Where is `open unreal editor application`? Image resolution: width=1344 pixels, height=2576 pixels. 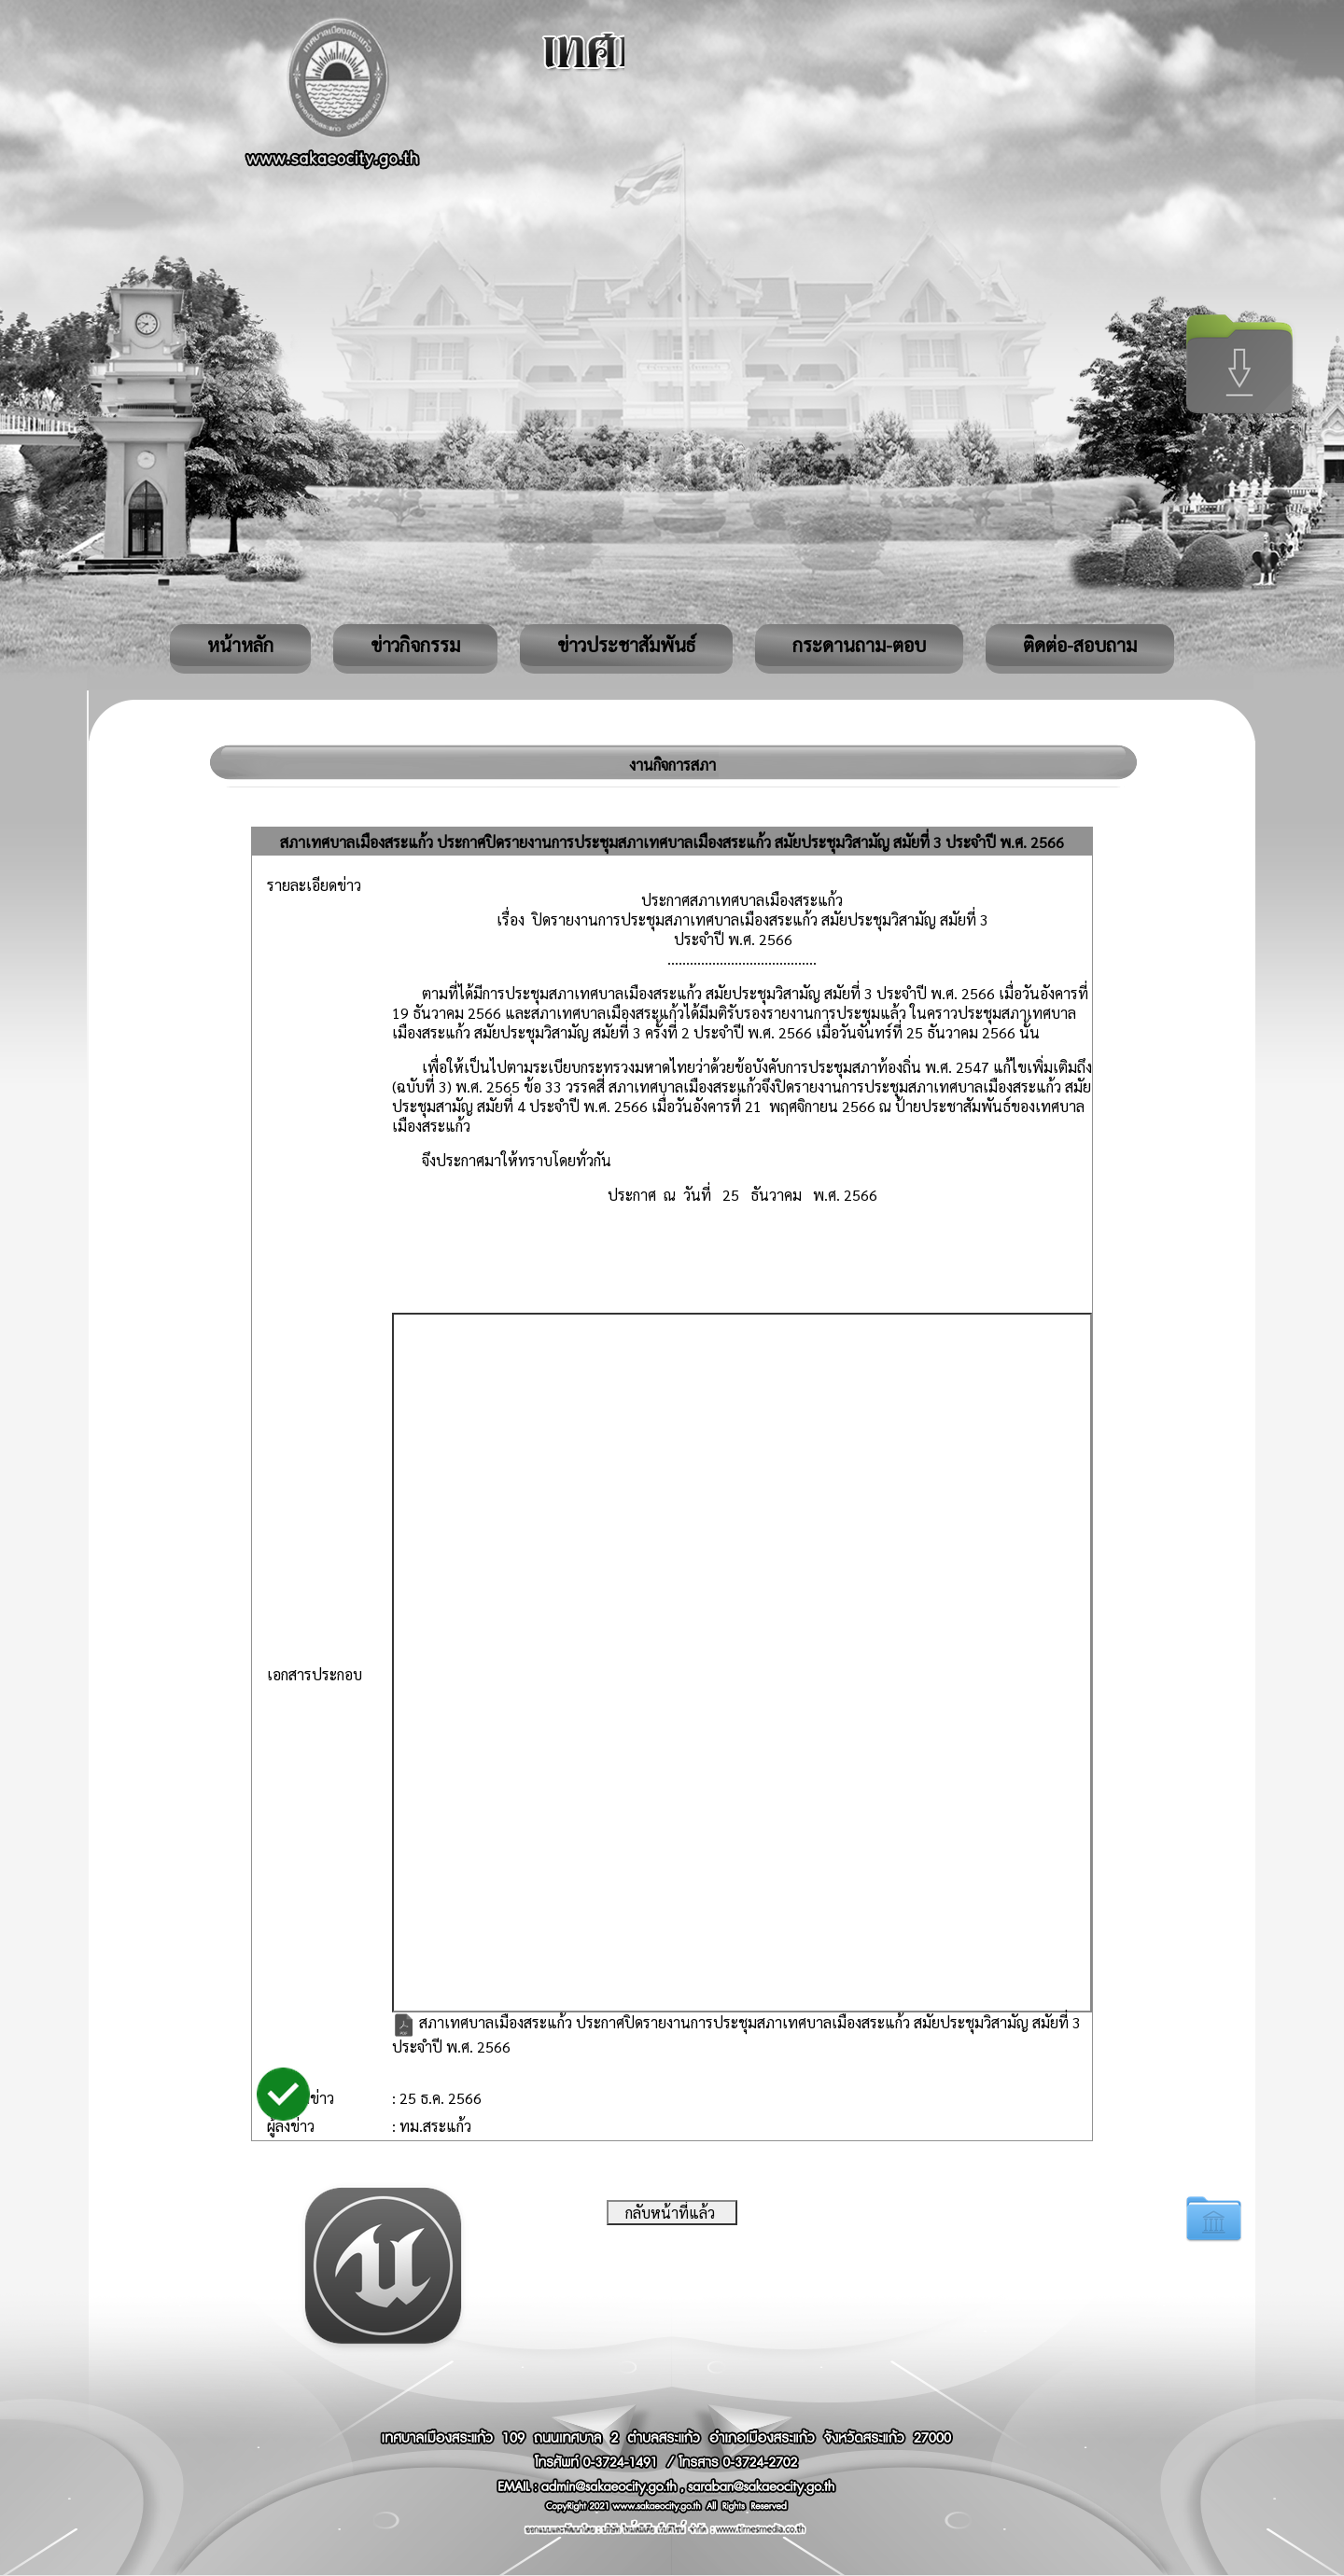
open unreal editor application is located at coordinates (383, 2265).